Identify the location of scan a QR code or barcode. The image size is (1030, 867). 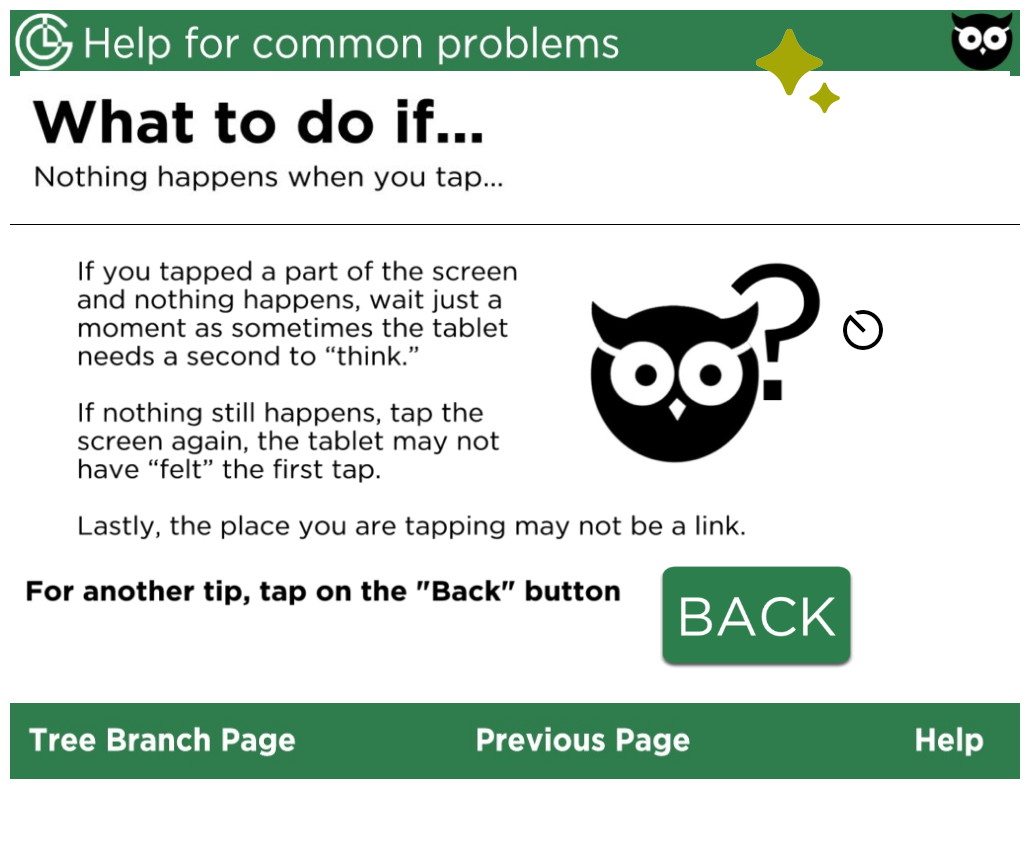
(863, 330).